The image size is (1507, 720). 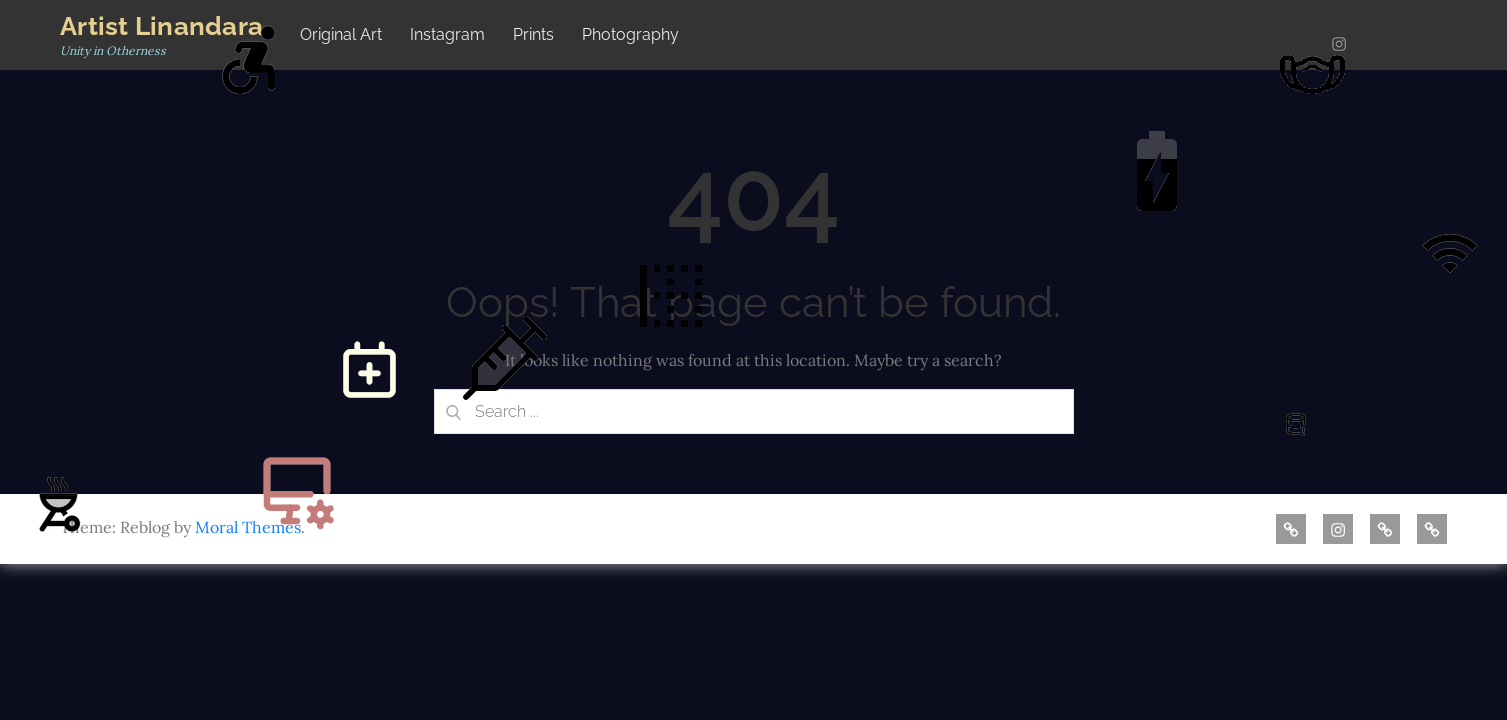 I want to click on indicates wheelchair accessibility available, so click(x=247, y=59).